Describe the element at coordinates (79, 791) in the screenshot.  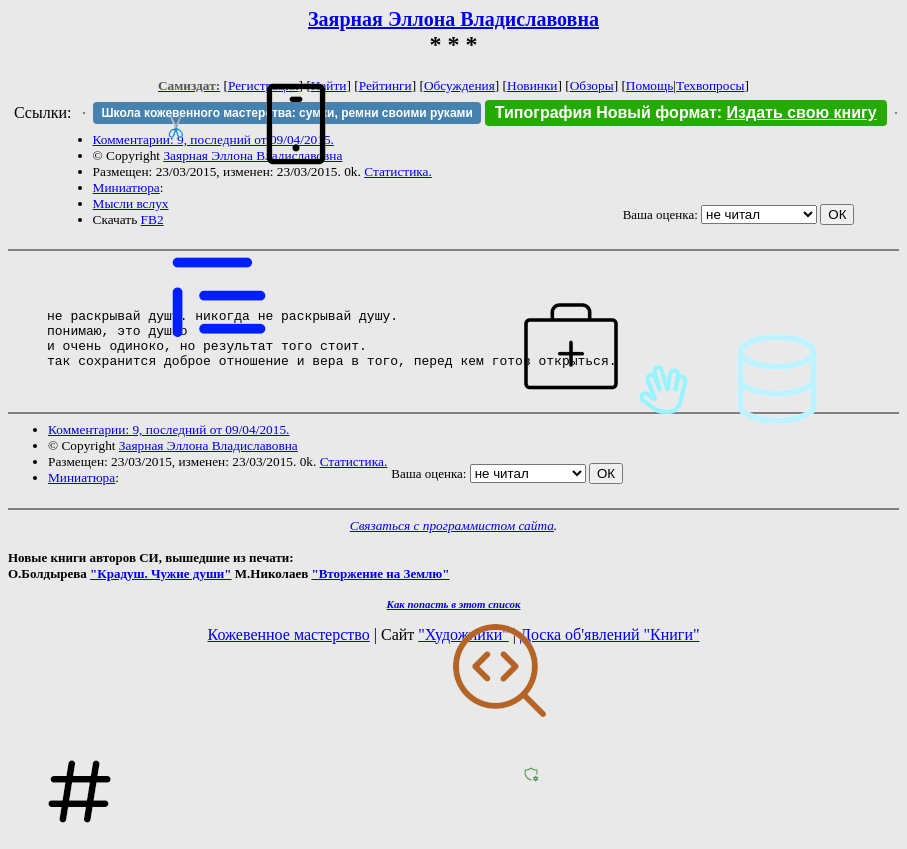
I see `view or browse hashtags` at that location.